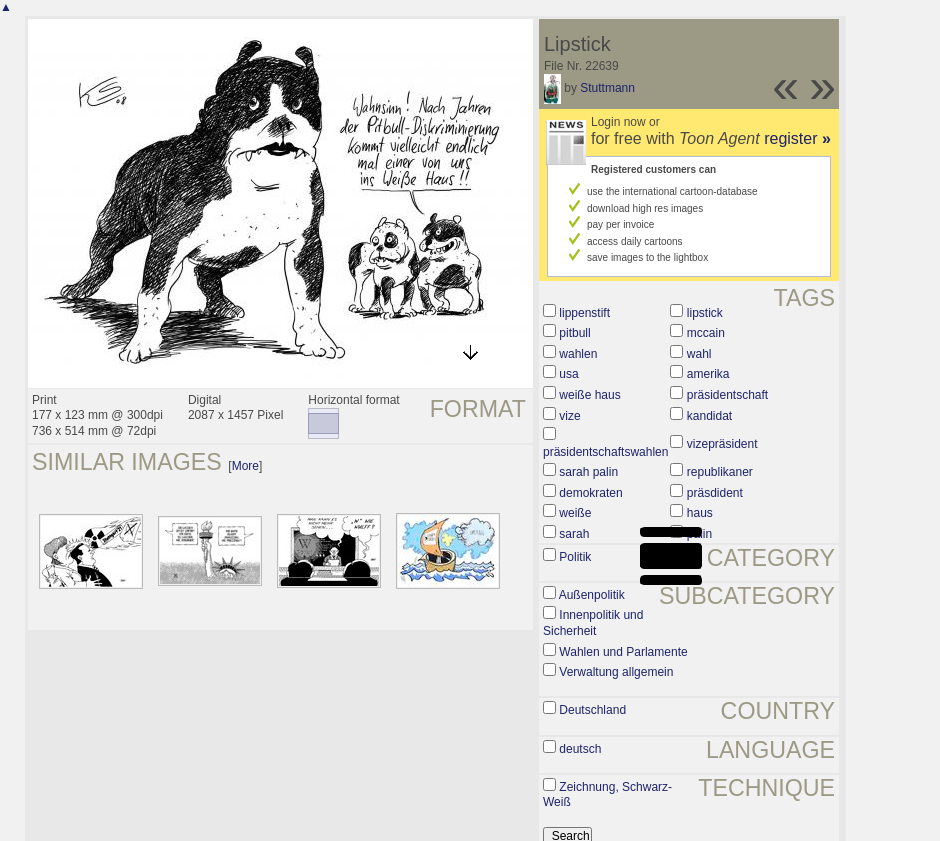 This screenshot has height=841, width=940. I want to click on scroll down or view more content, so click(470, 352).